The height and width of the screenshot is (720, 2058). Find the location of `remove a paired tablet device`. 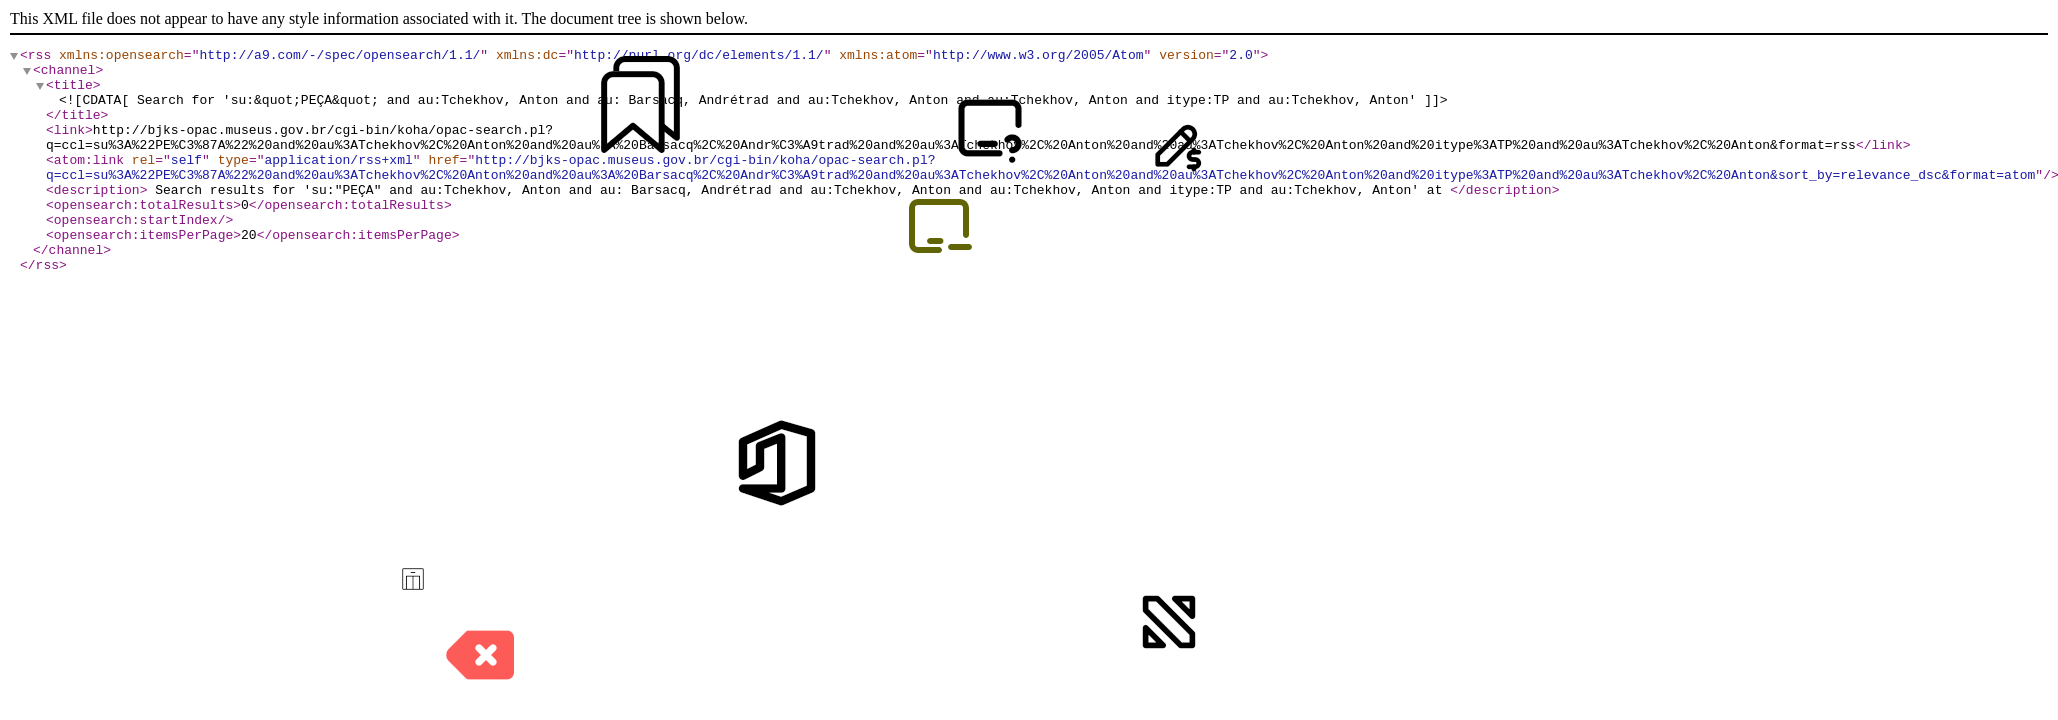

remove a paired tablet device is located at coordinates (939, 226).